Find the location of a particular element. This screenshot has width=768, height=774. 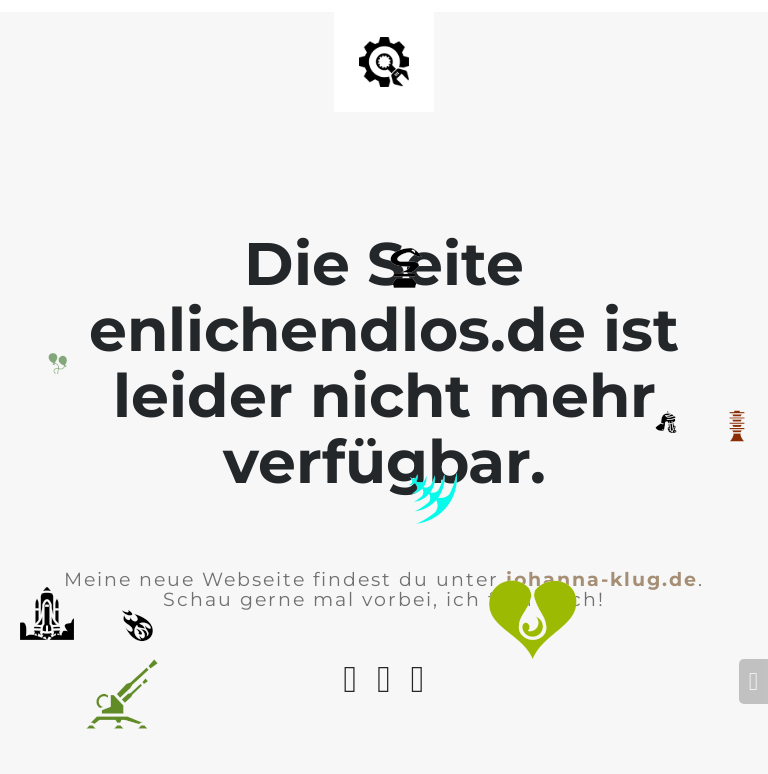

access potion or alchemy inventory is located at coordinates (404, 267).